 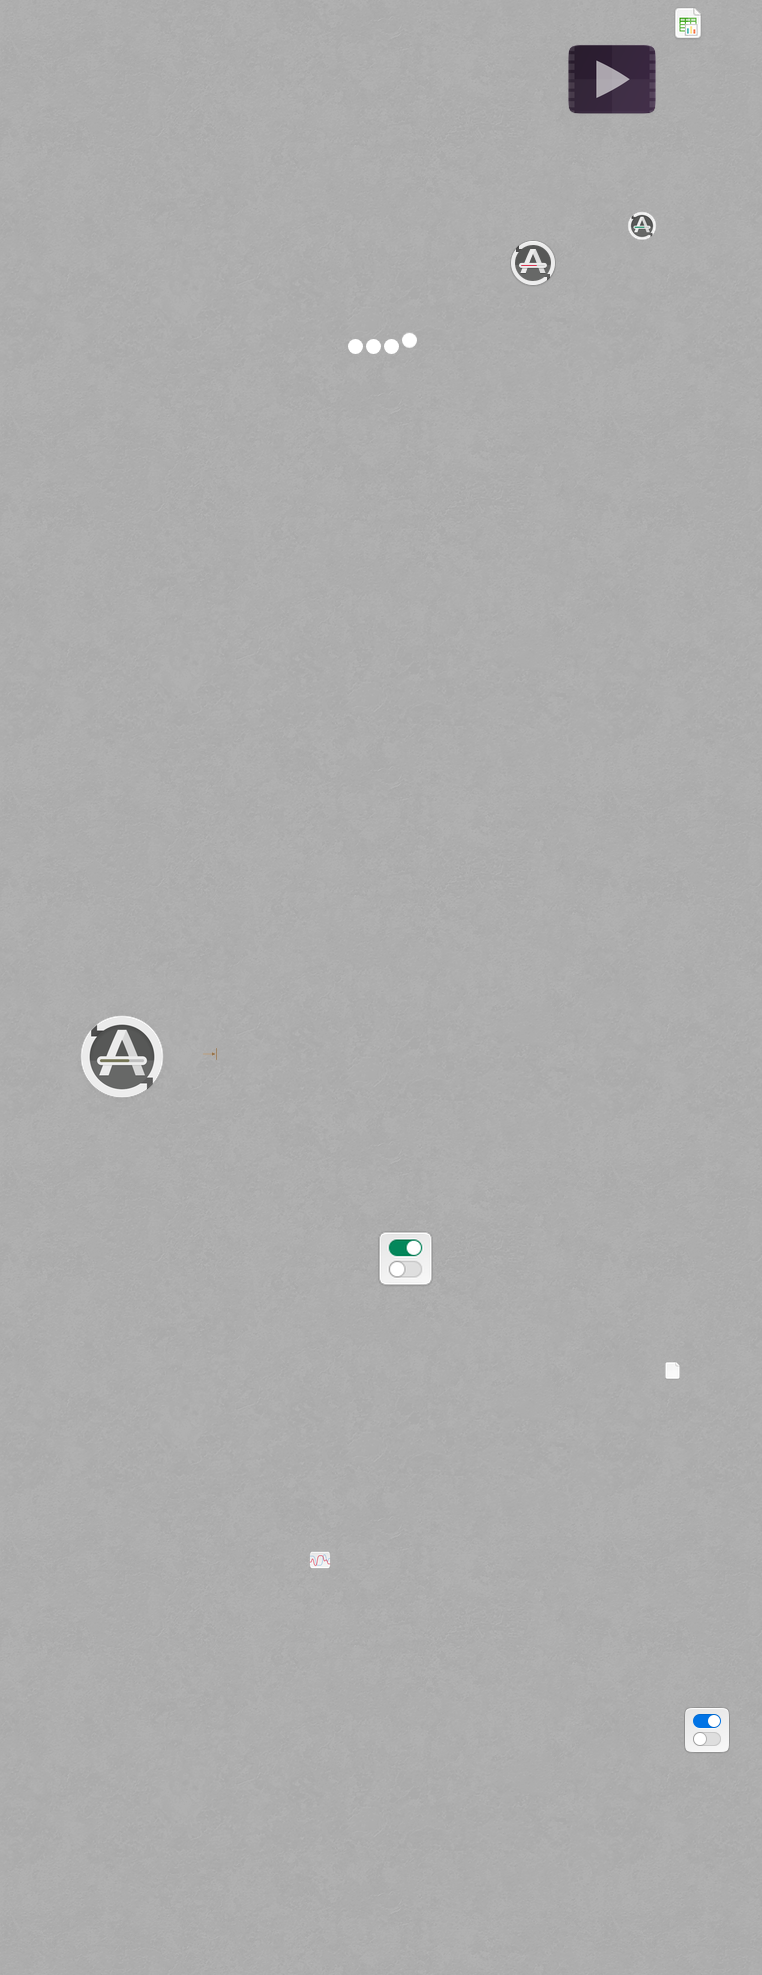 I want to click on open system tweaks or settings customization, so click(x=707, y=1730).